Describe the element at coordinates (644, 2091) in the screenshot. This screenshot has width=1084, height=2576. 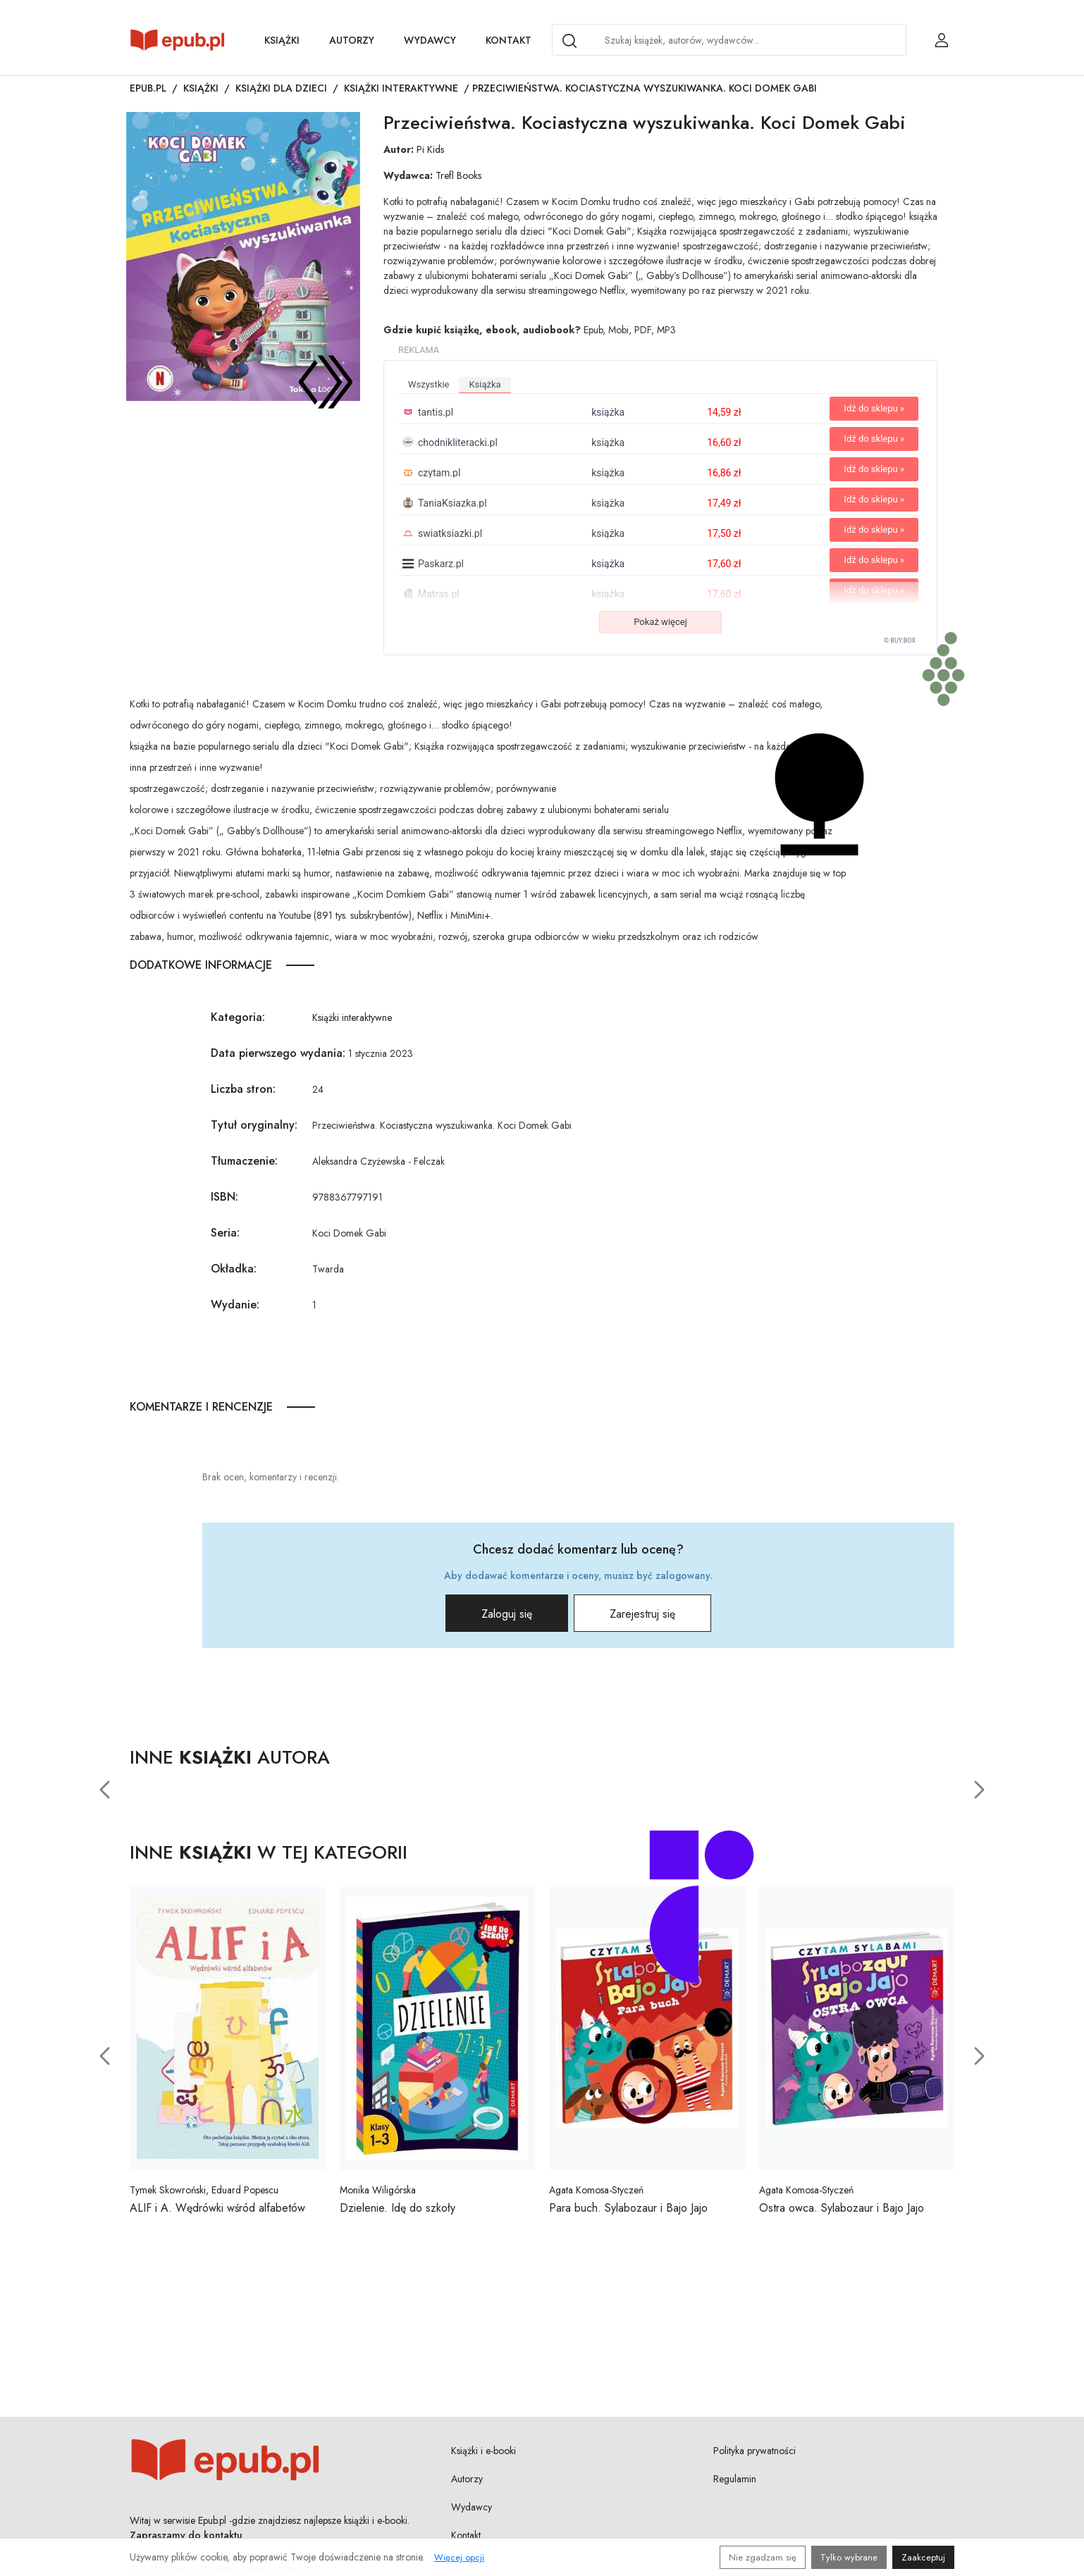
I see `sourcehut logo - link to sourcehut code hosting platform` at that location.